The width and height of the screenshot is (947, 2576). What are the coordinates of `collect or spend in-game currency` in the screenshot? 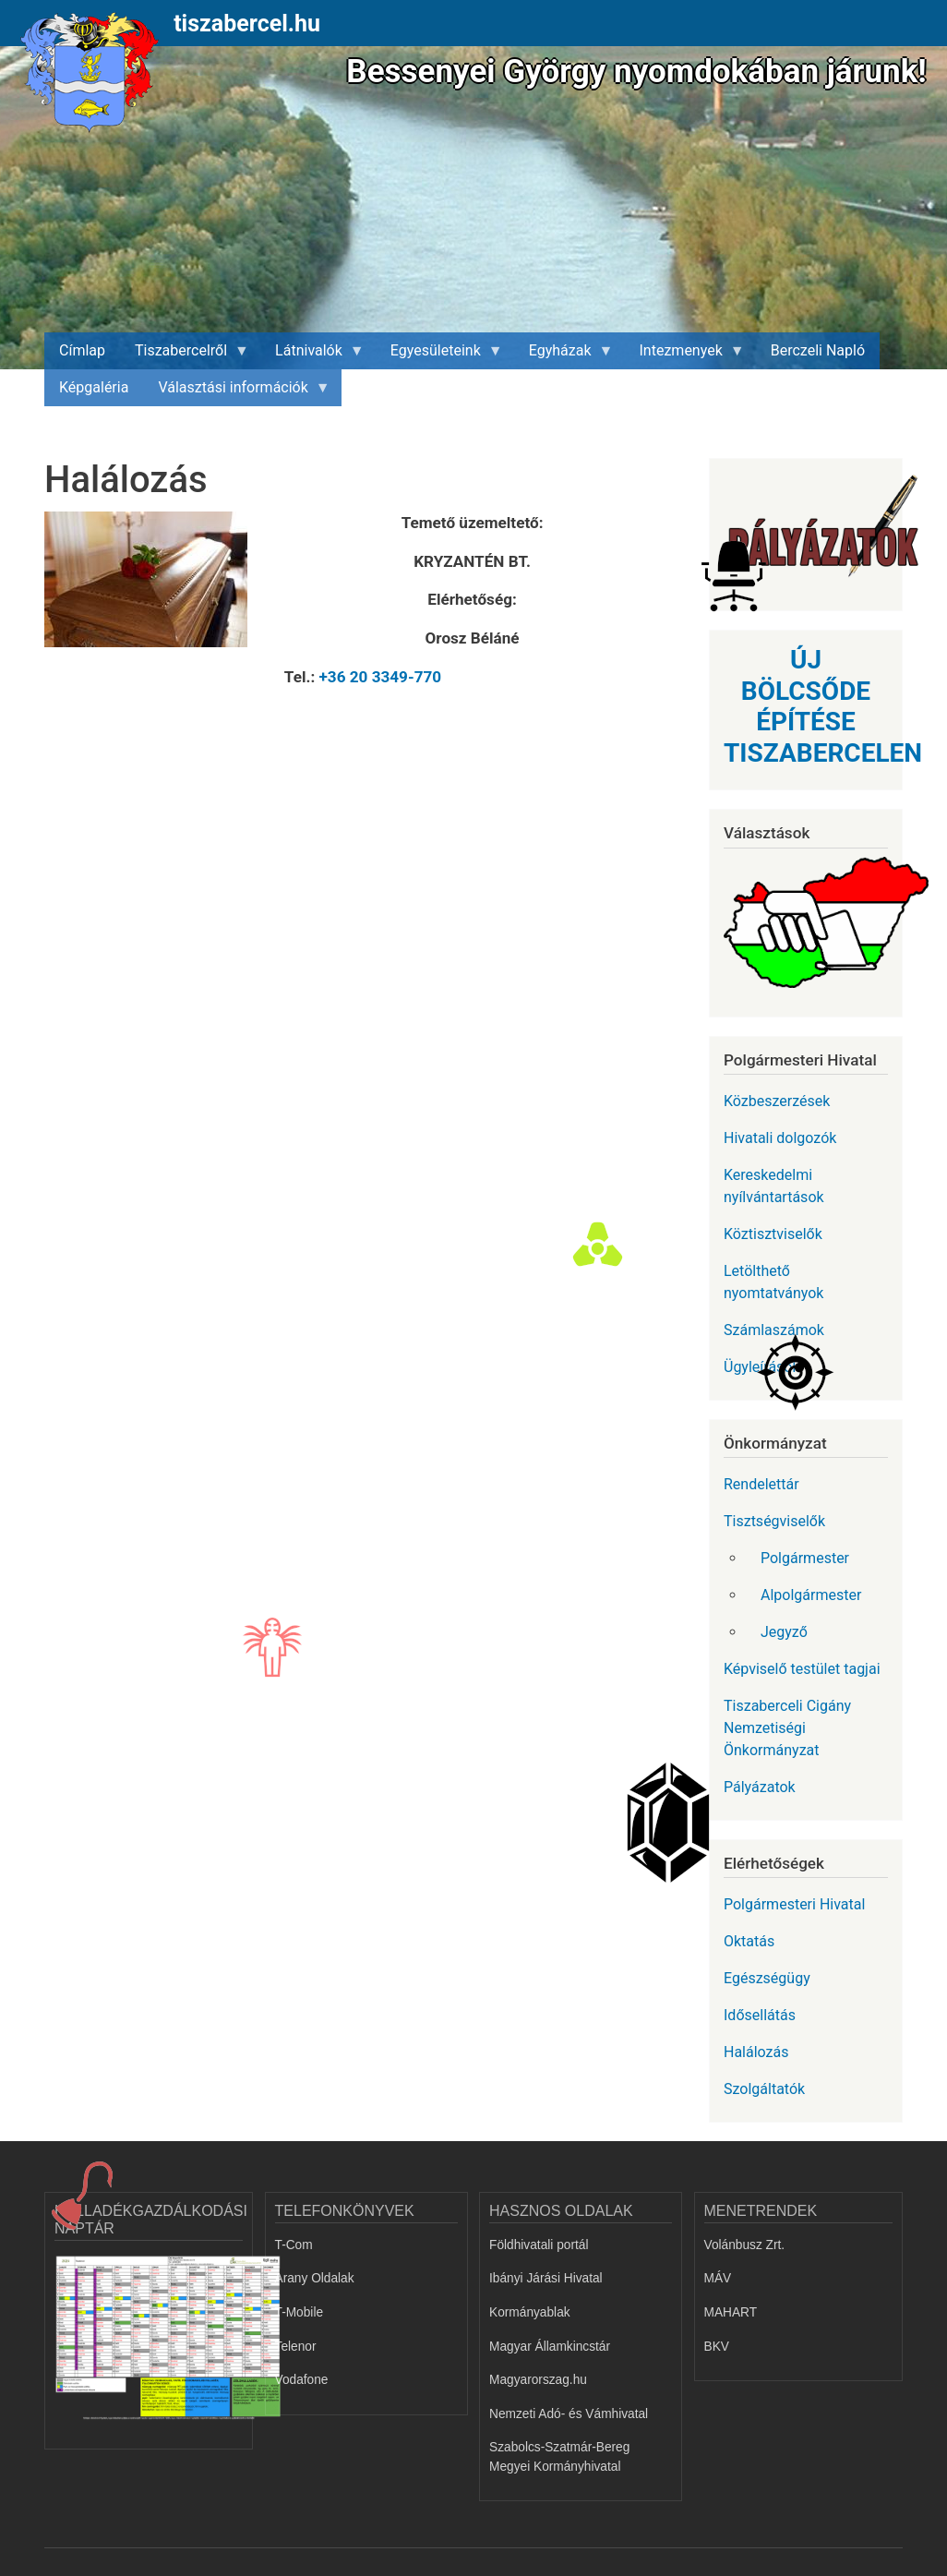 It's located at (668, 1823).